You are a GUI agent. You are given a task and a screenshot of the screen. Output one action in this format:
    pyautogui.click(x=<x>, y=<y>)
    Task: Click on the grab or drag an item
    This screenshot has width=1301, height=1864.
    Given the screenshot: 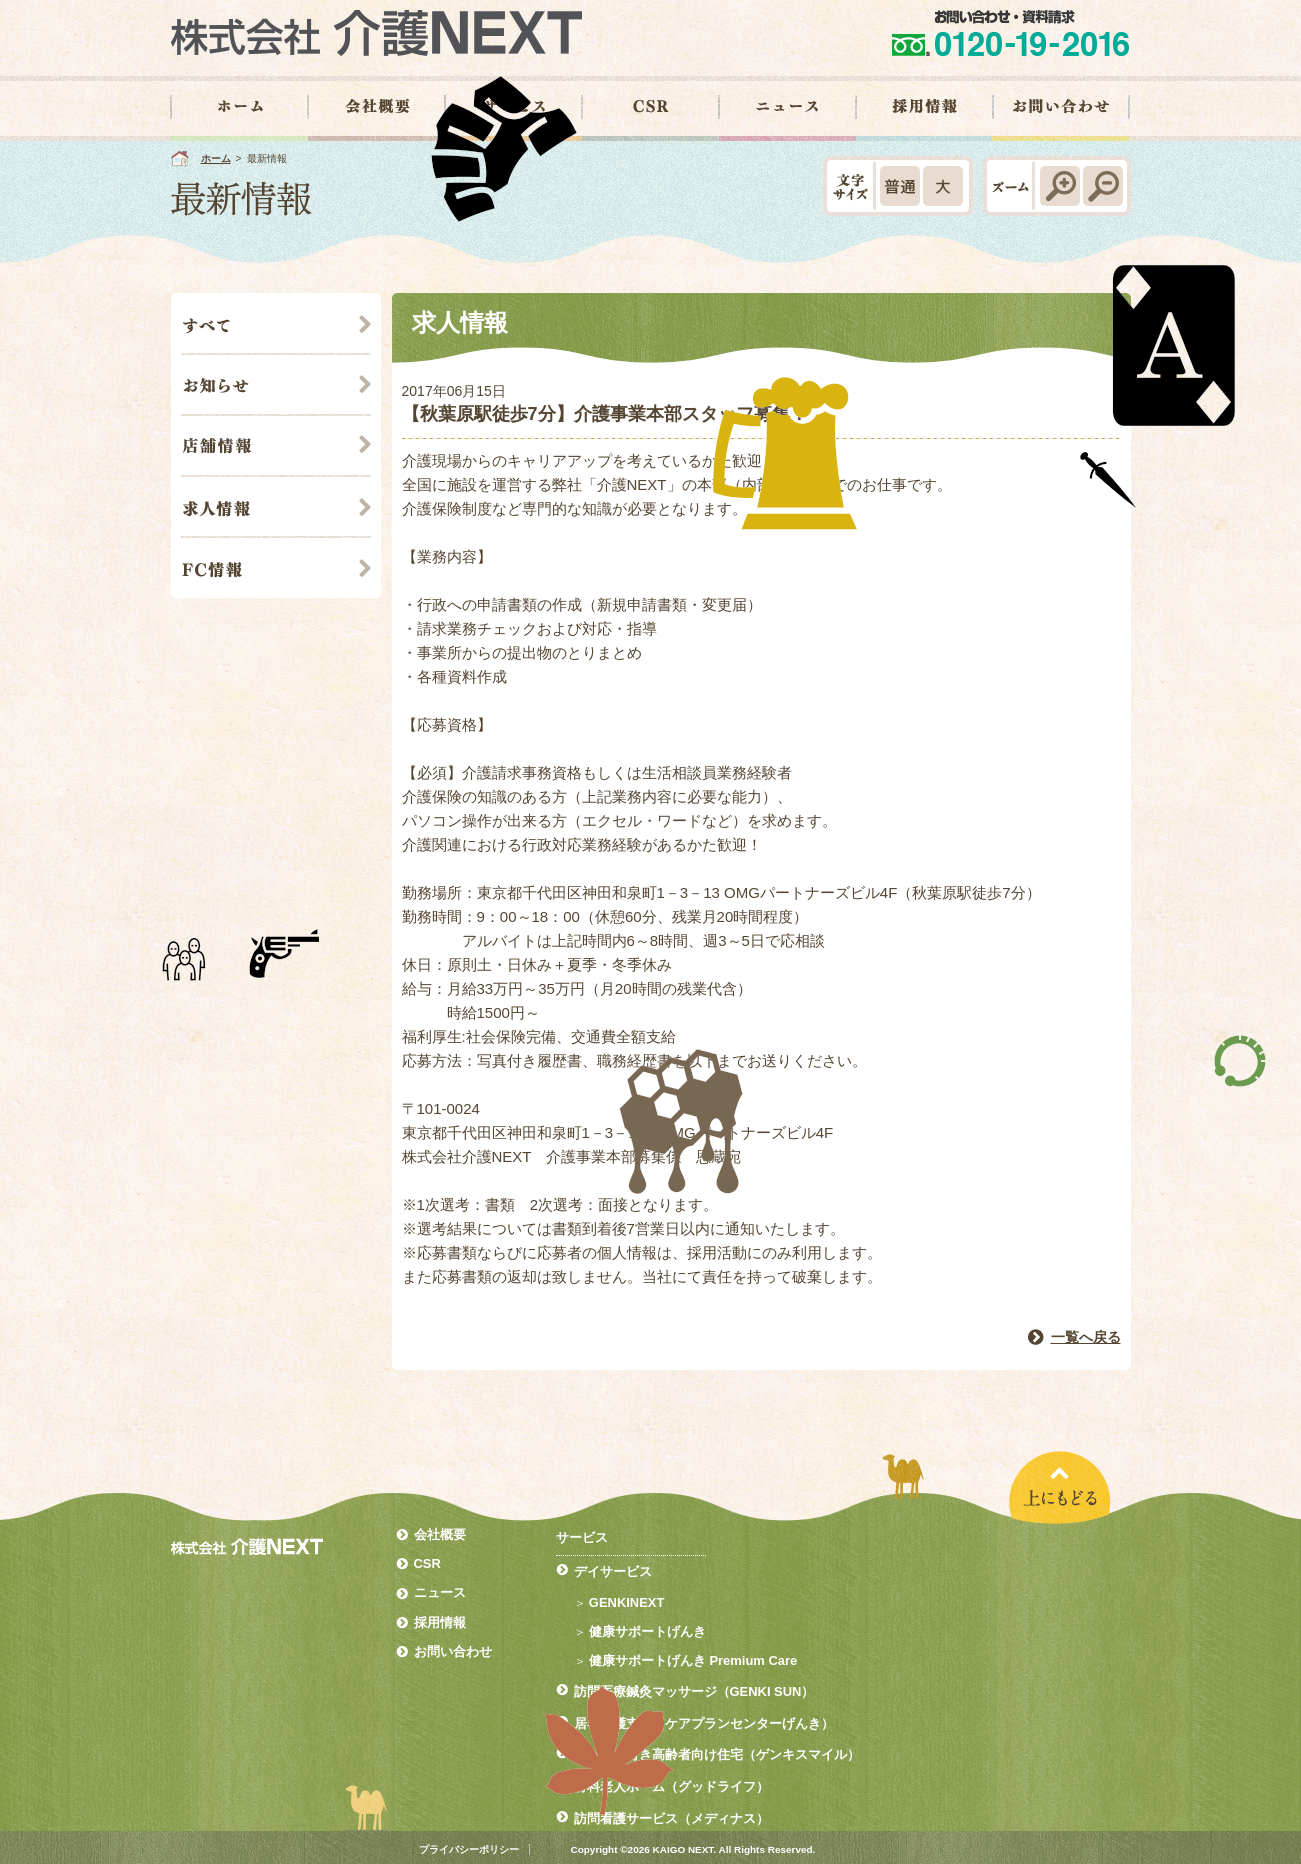 What is the action you would take?
    pyautogui.click(x=504, y=148)
    